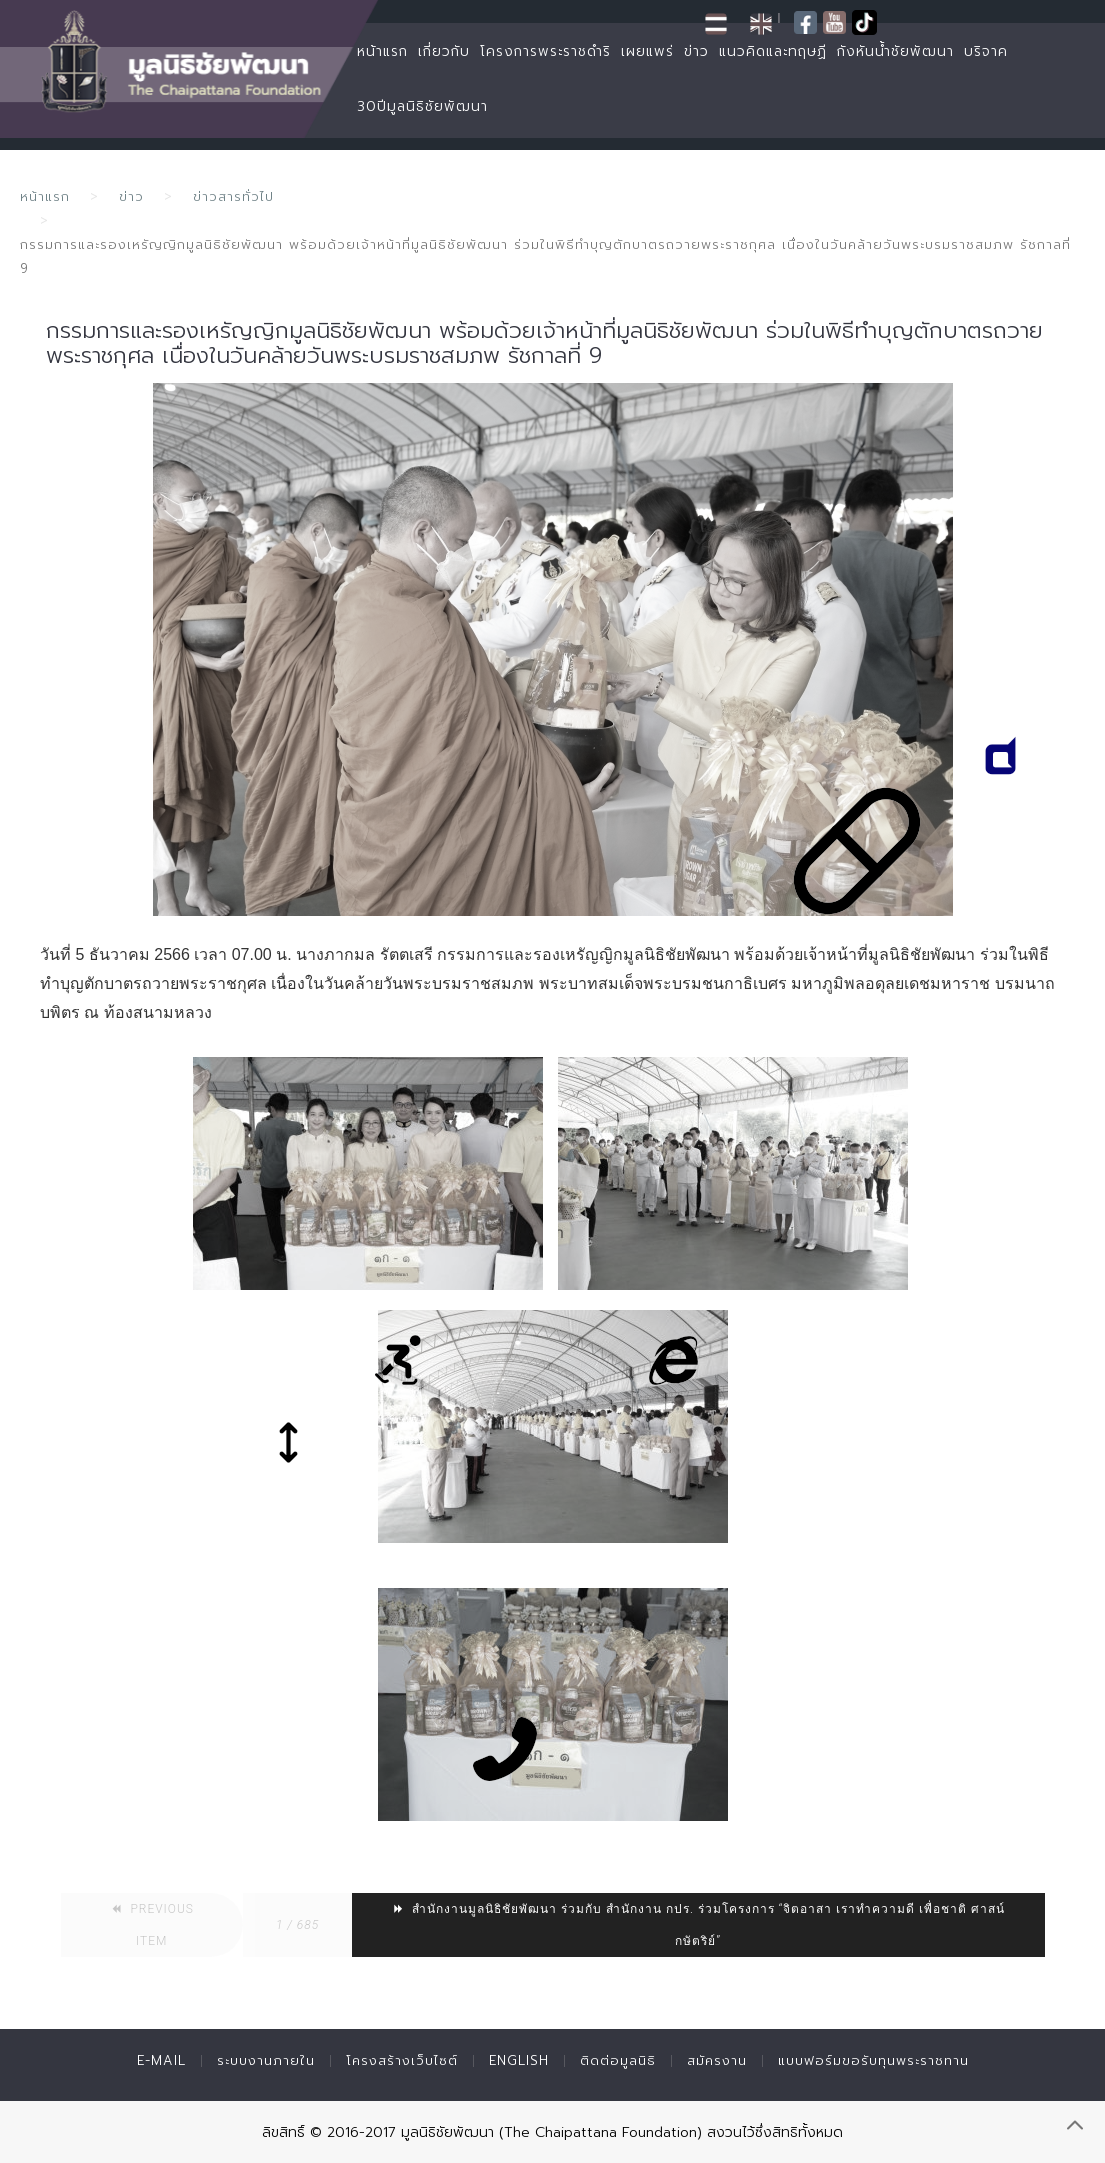  Describe the element at coordinates (673, 1360) in the screenshot. I see `open internet explorer browser` at that location.